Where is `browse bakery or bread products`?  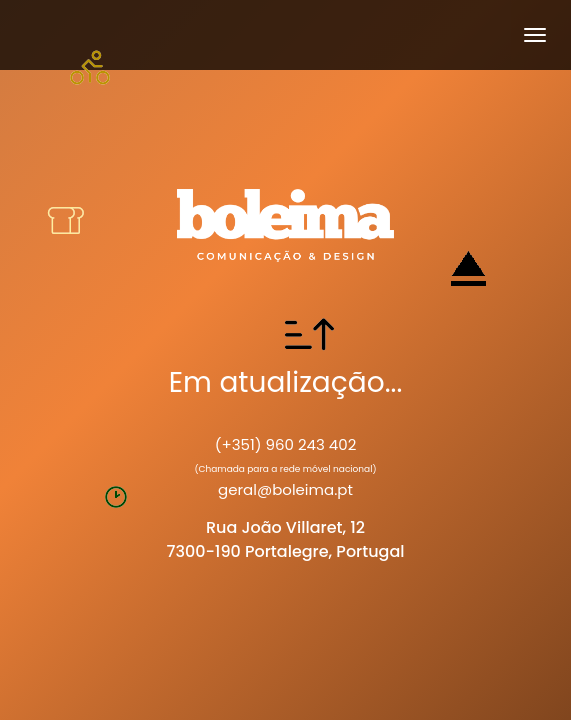
browse bakery or bread products is located at coordinates (66, 220).